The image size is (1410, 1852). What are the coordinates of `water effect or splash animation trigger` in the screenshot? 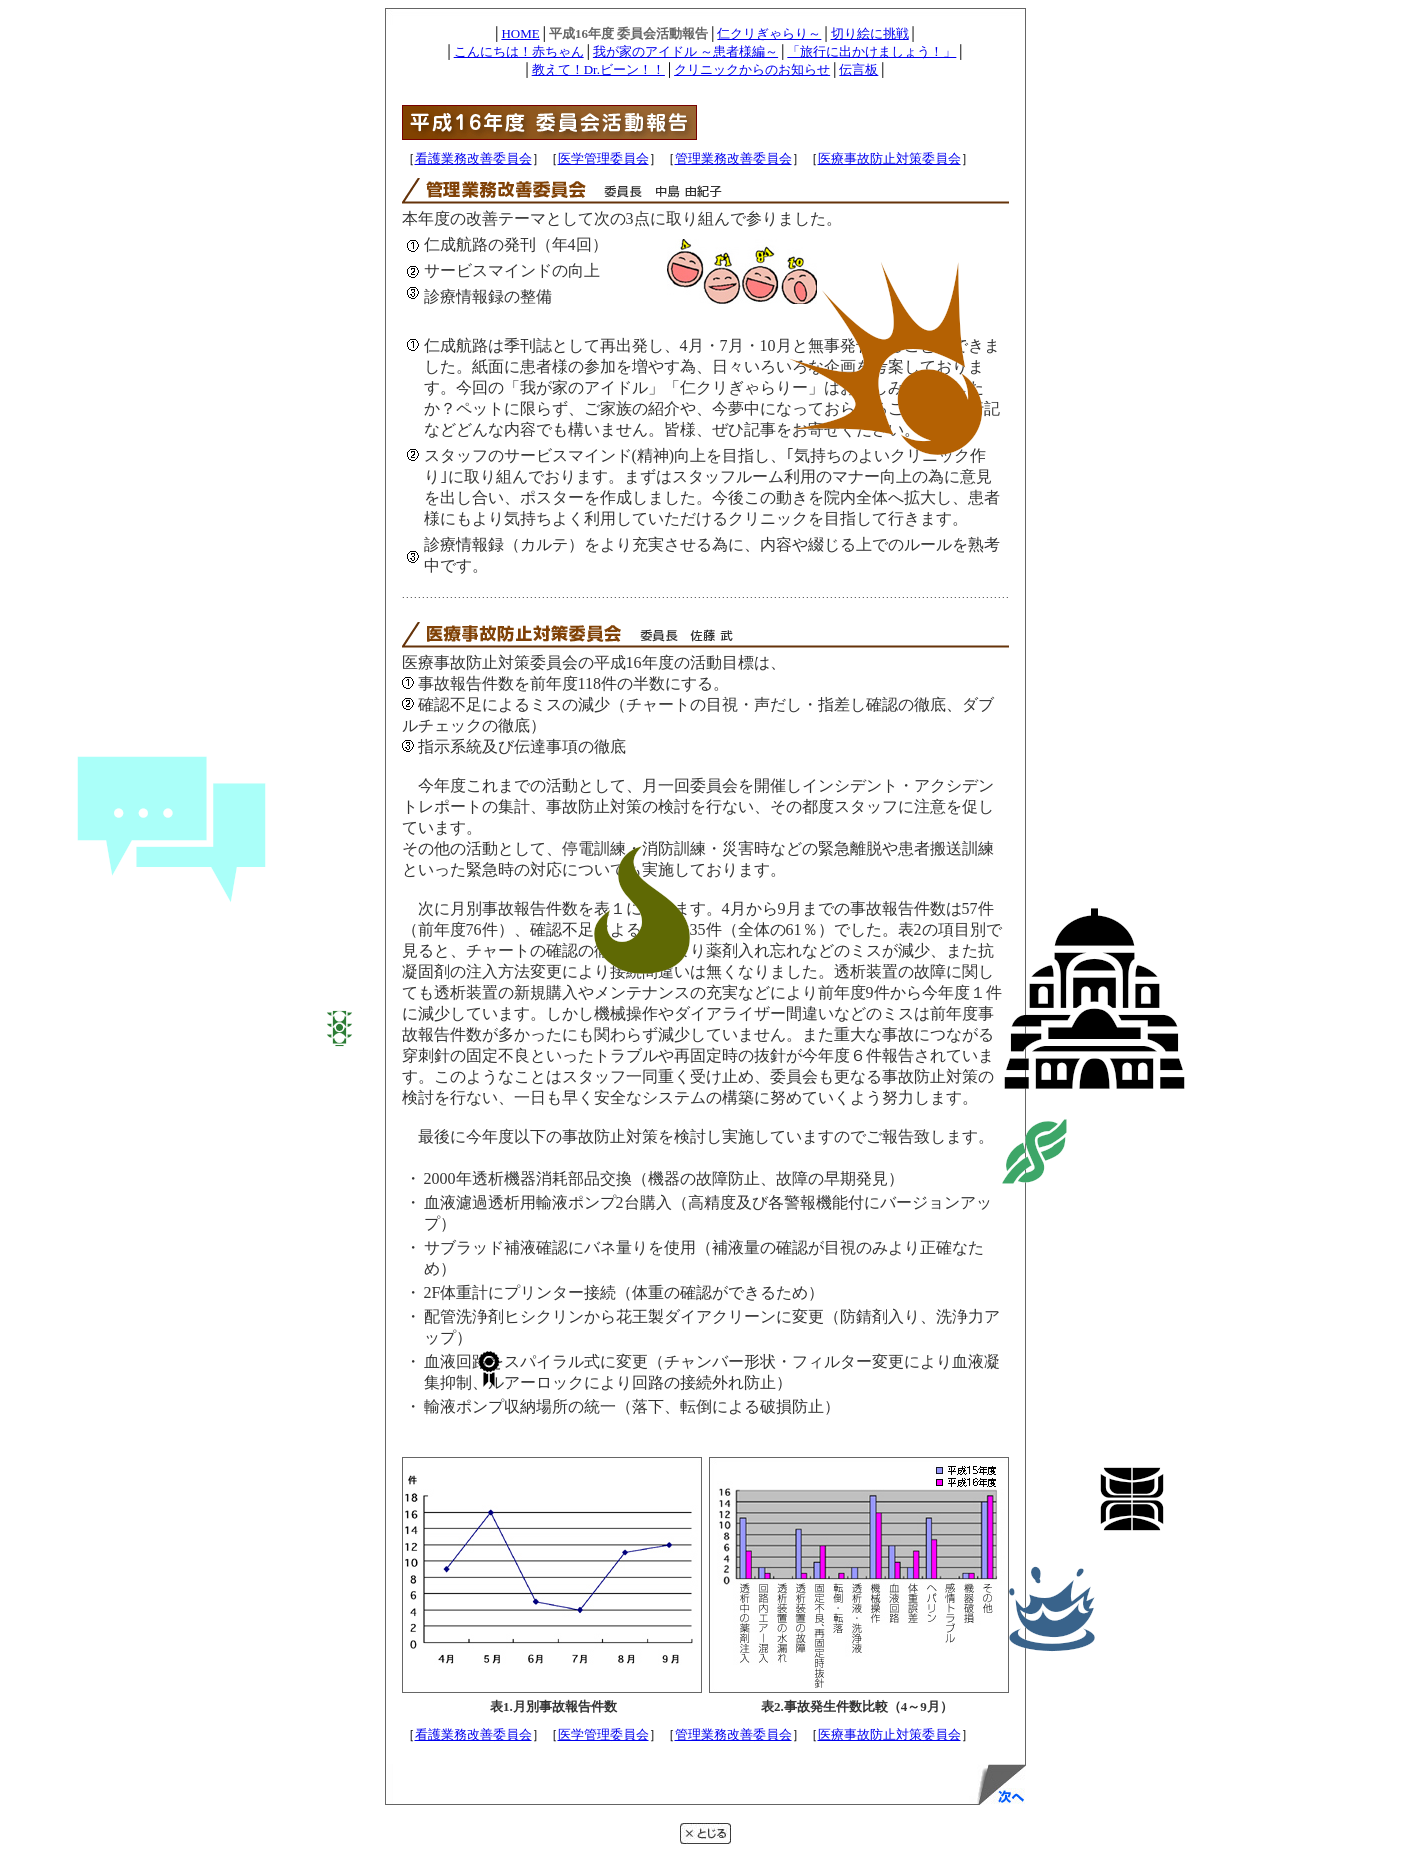 It's located at (1052, 1609).